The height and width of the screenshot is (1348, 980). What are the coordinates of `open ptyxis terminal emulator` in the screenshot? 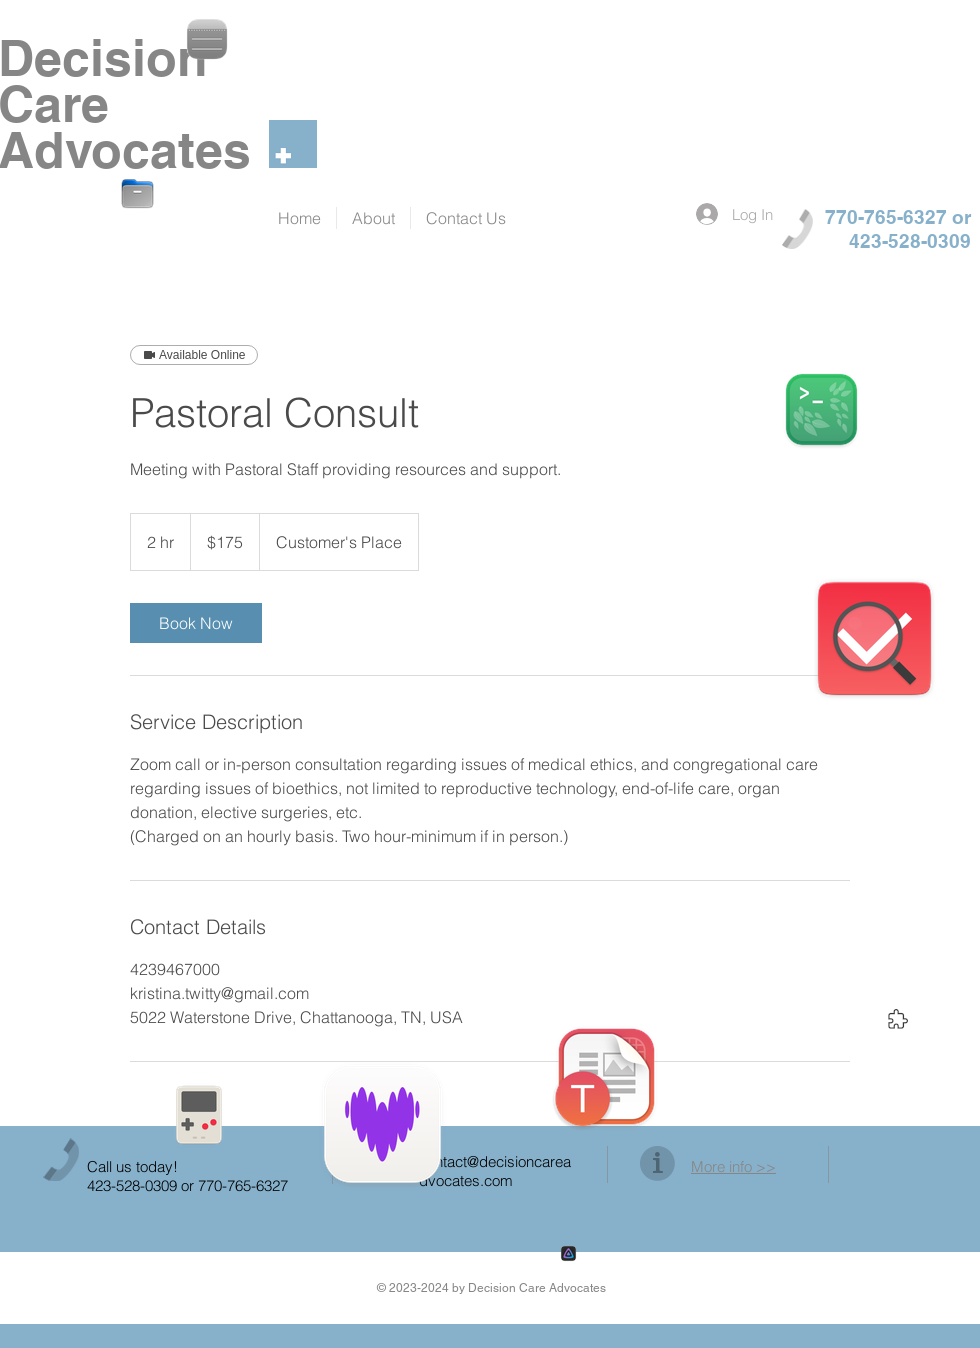 It's located at (821, 409).